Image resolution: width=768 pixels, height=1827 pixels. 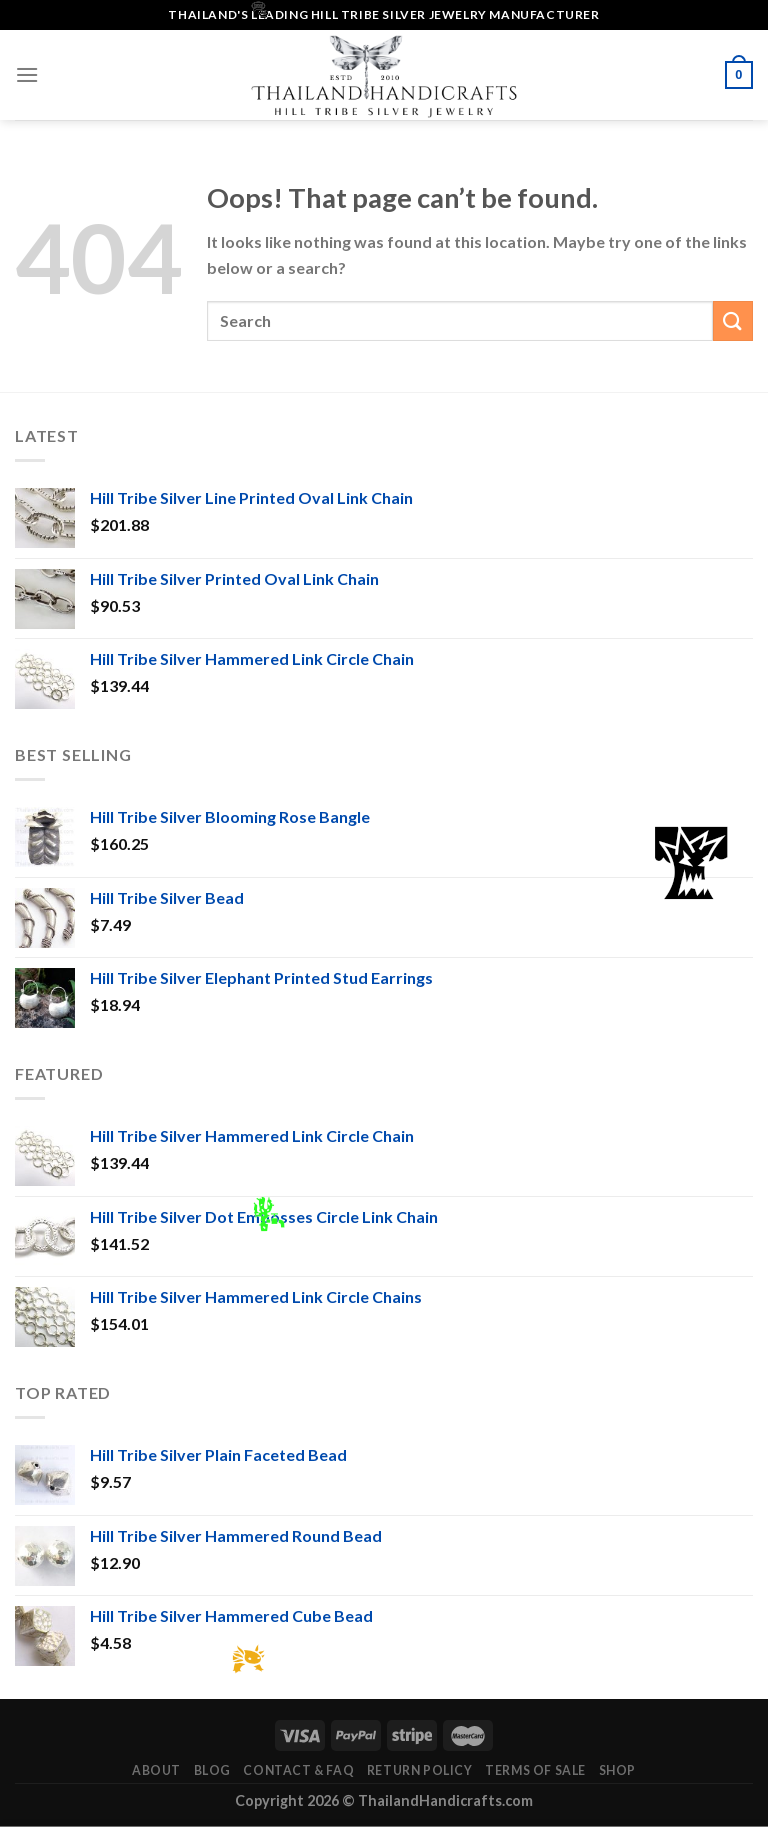 I want to click on tap to water or care for your cactus, so click(x=269, y=1214).